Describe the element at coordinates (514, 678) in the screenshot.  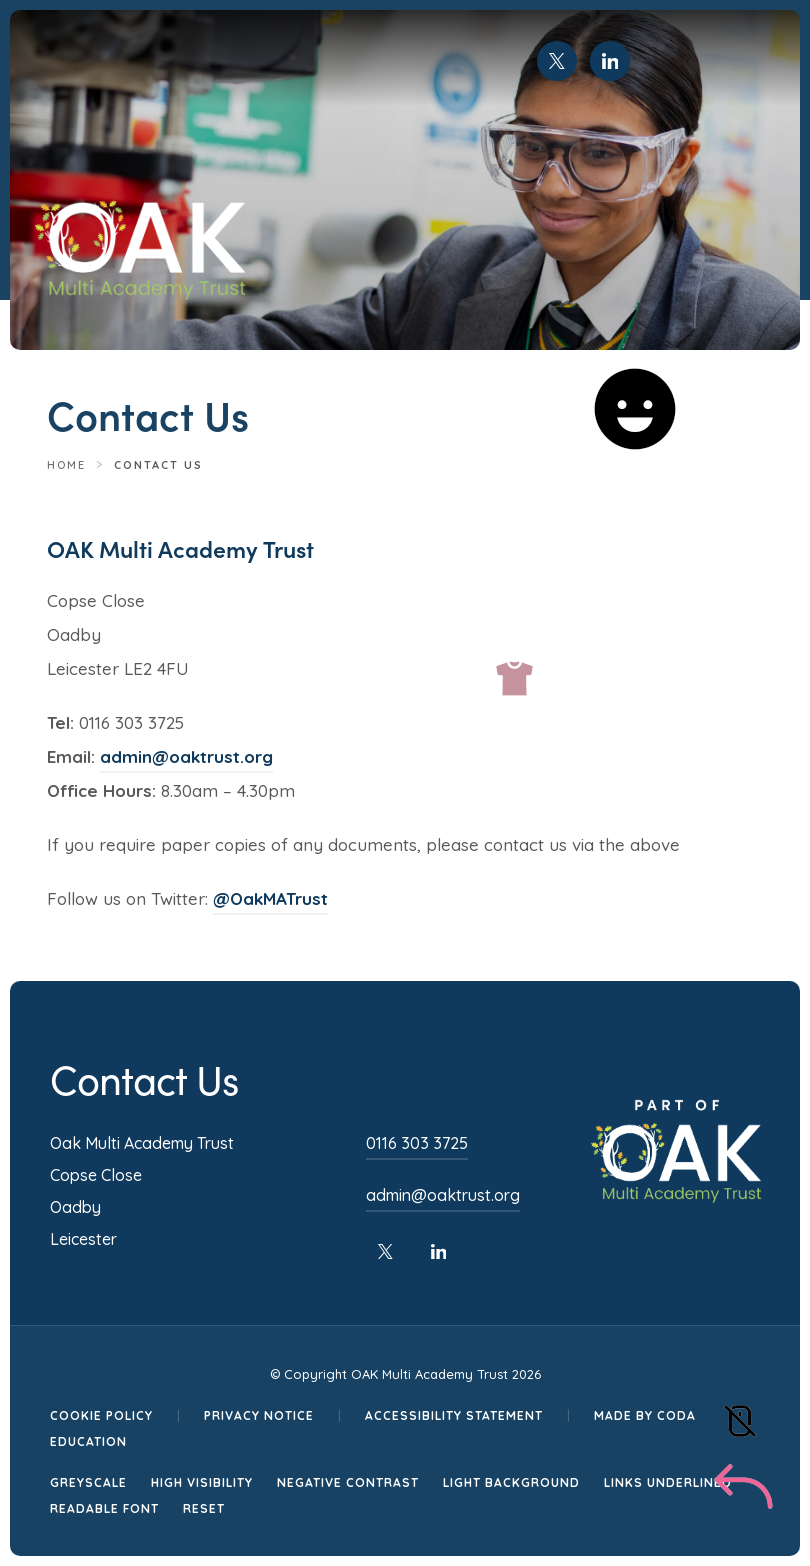
I see `browse clothing or apparel items` at that location.